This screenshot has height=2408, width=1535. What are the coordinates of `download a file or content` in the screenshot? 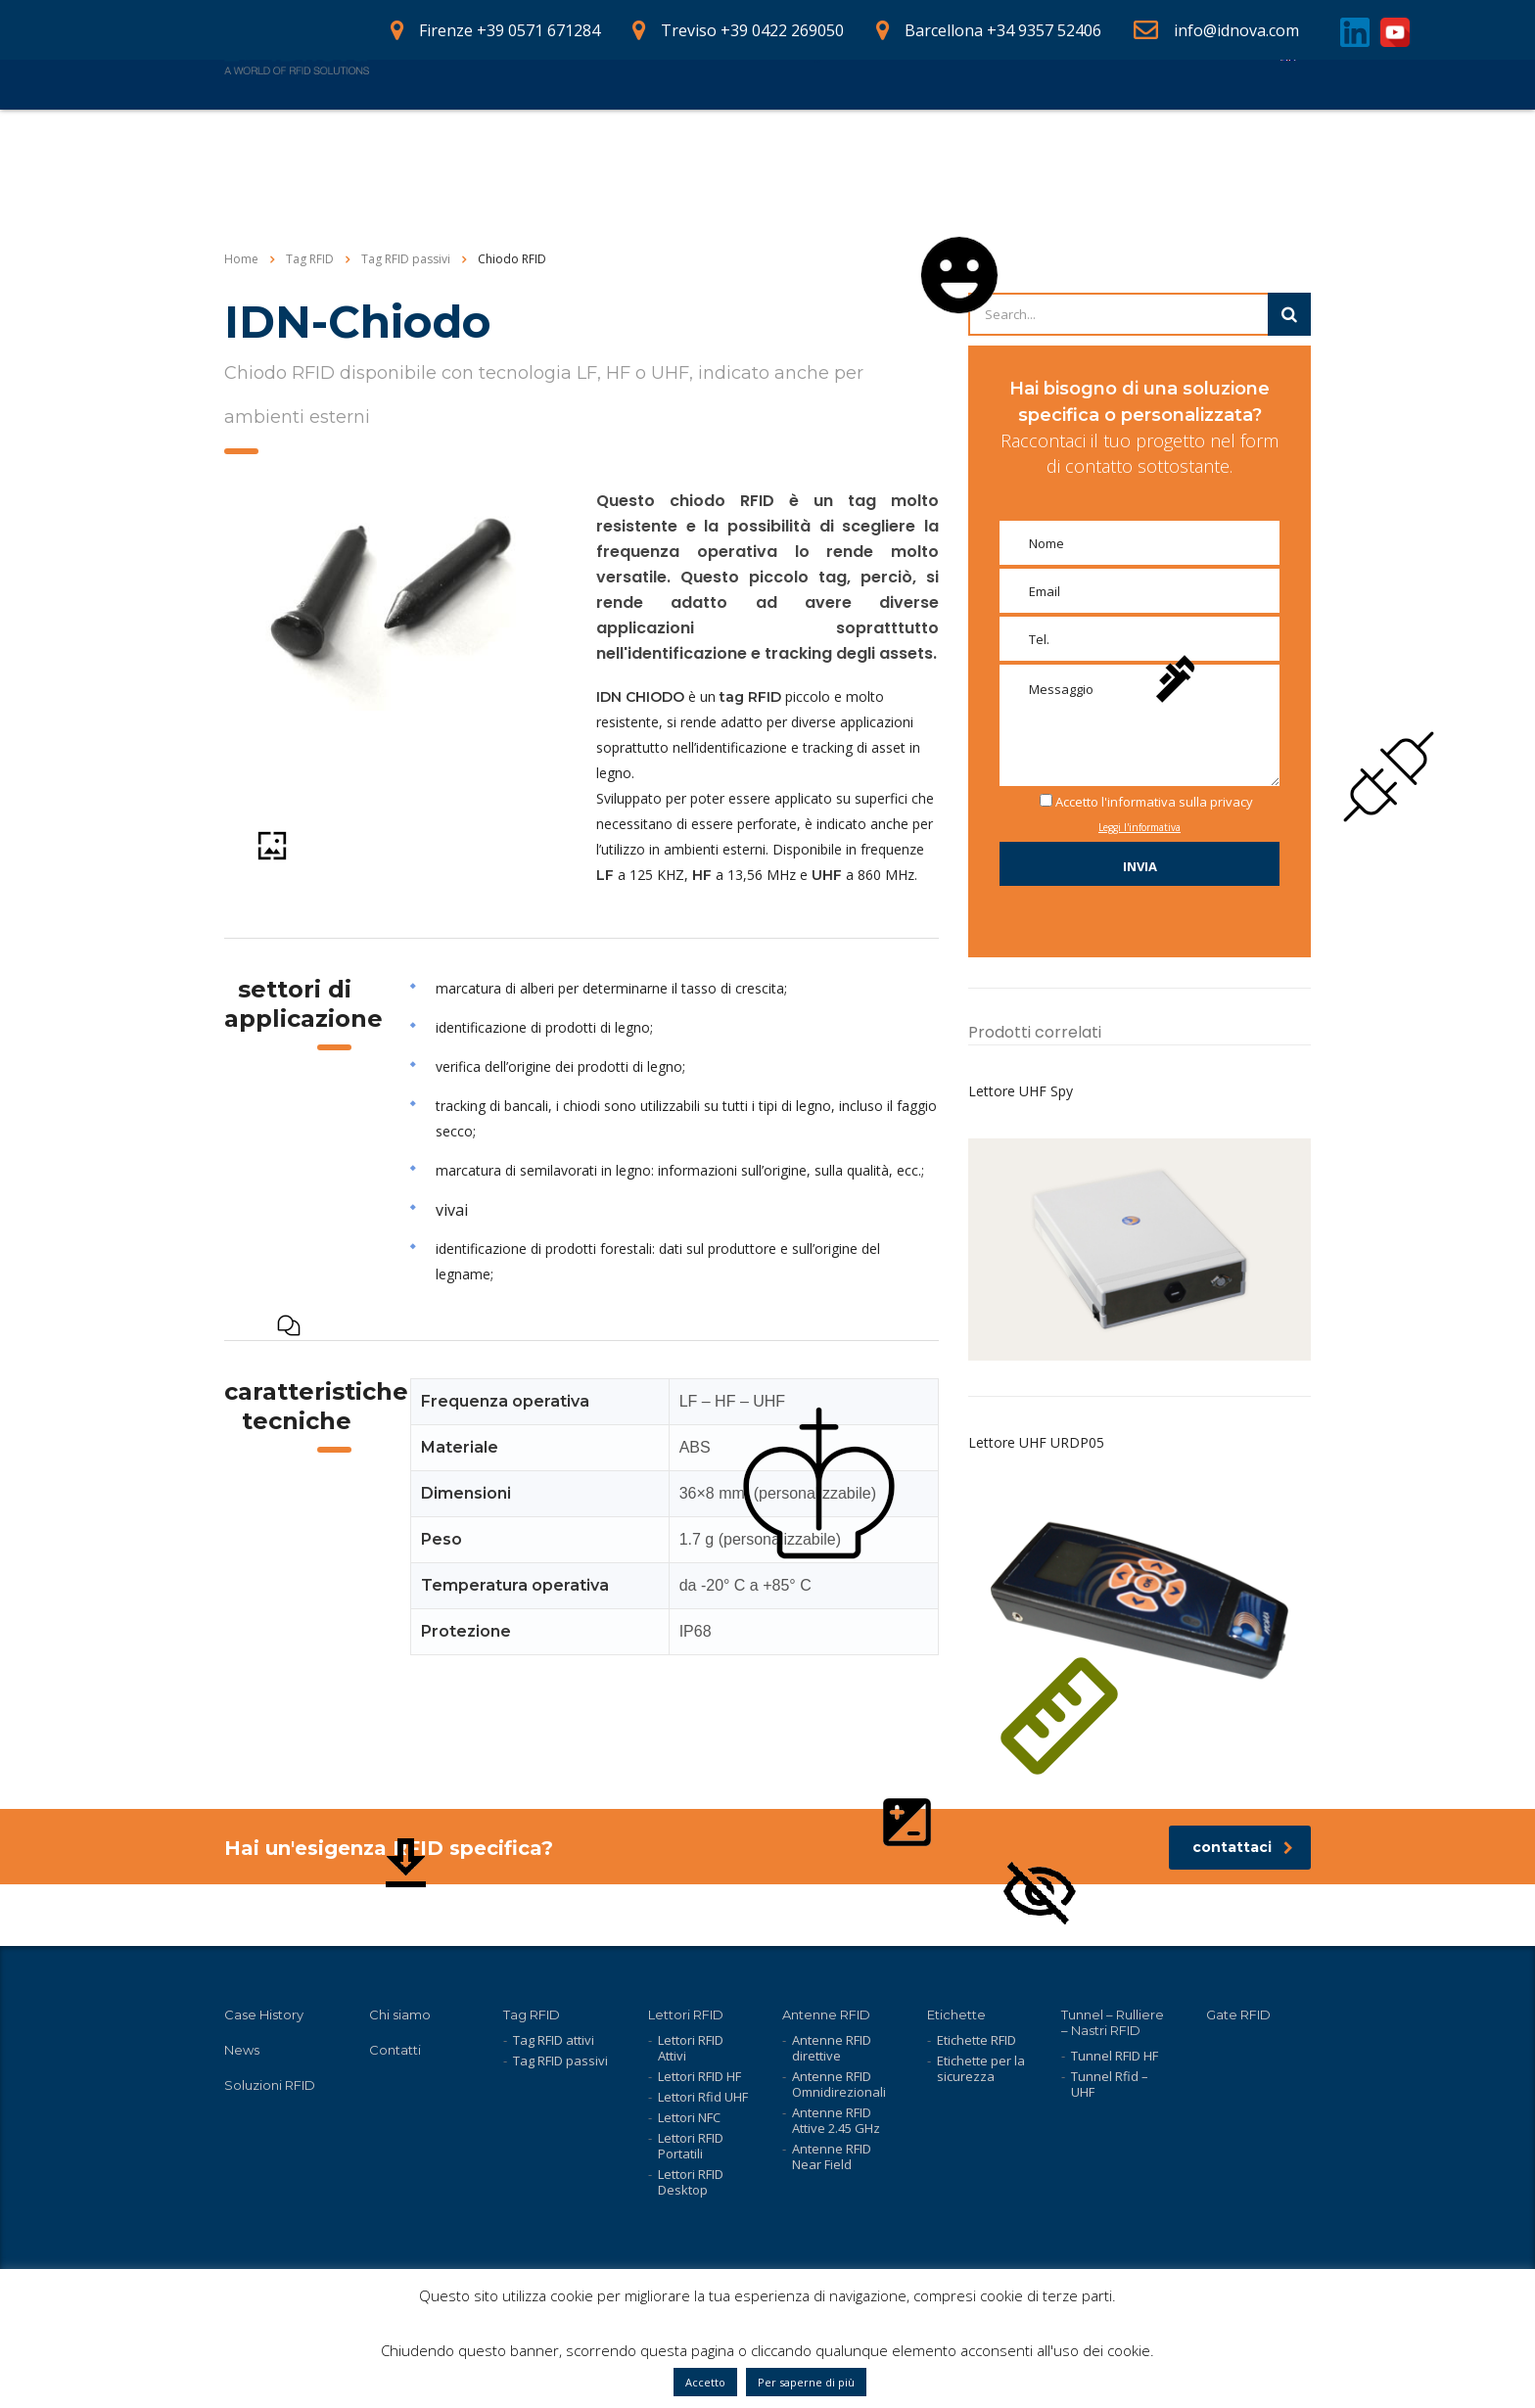 It's located at (405, 1864).